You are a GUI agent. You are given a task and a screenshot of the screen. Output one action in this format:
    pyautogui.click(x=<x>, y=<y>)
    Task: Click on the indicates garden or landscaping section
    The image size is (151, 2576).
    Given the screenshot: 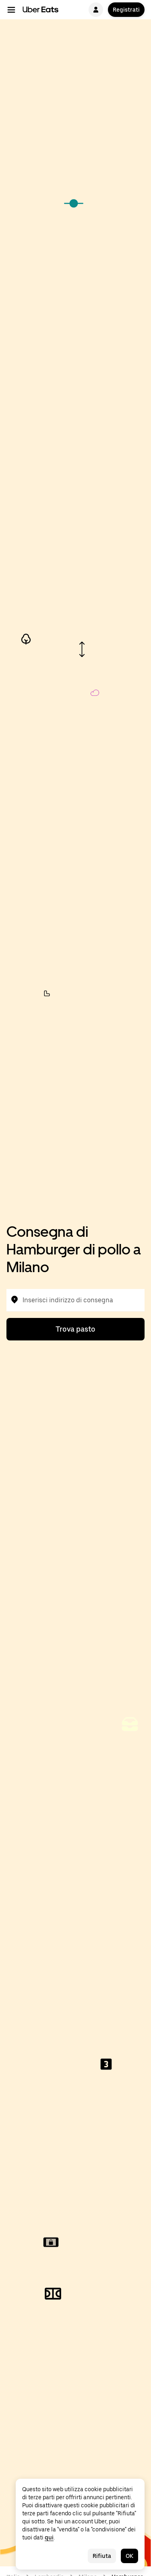 What is the action you would take?
    pyautogui.click(x=26, y=639)
    